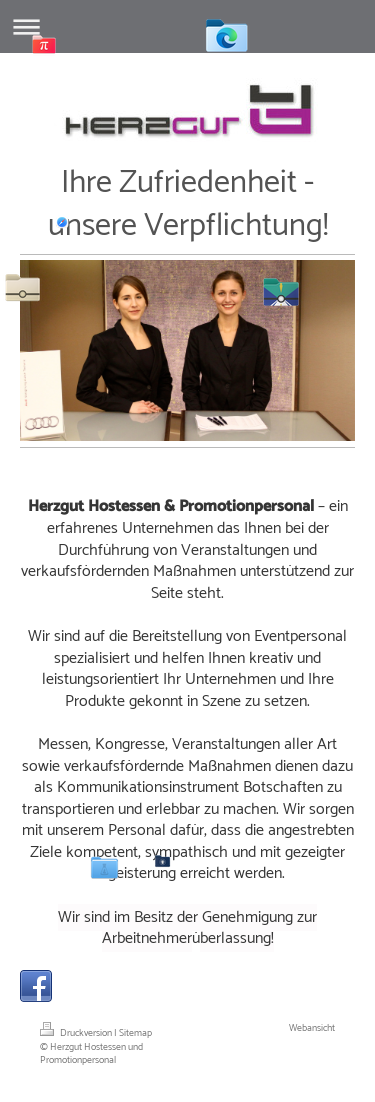  Describe the element at coordinates (281, 293) in the screenshot. I see `folder containing pokémon lake ball game assets` at that location.